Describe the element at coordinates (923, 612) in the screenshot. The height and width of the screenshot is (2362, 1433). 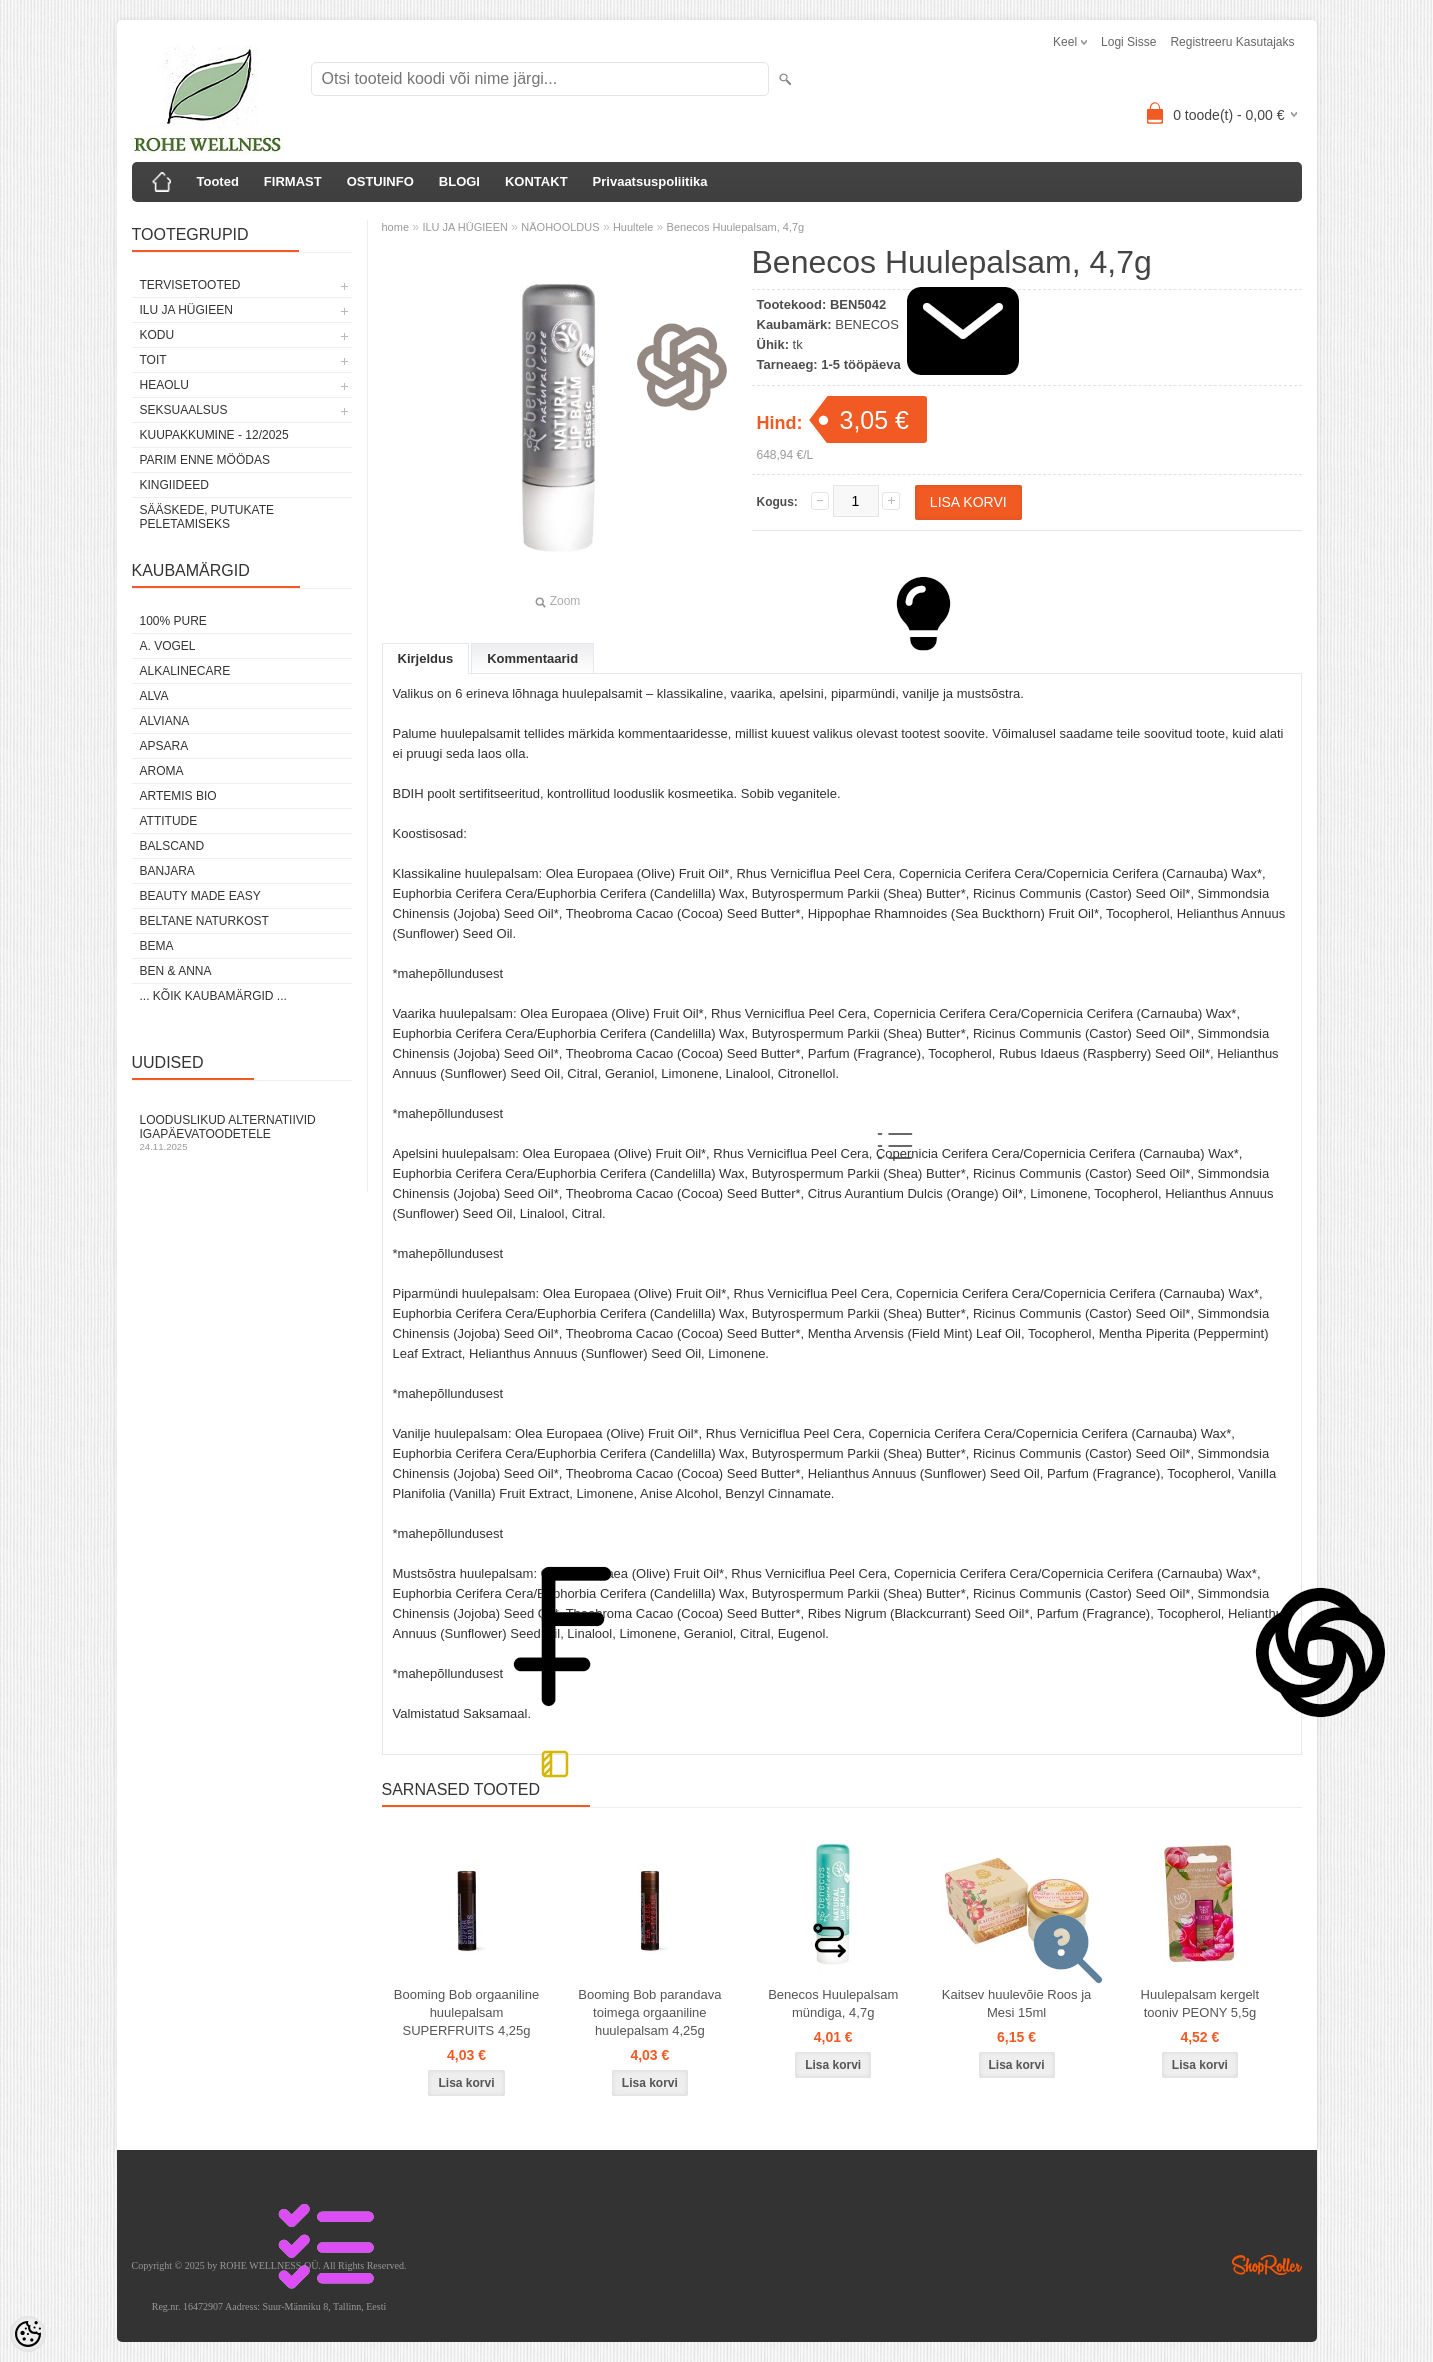
I see `access tips or helpful suggestions` at that location.